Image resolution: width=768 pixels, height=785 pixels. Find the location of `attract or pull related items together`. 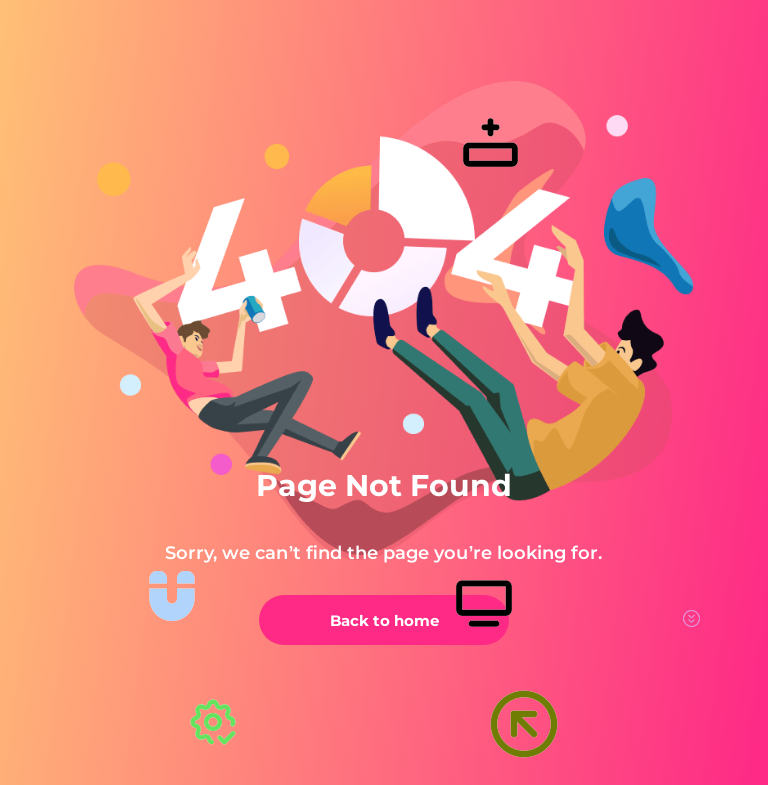

attract or pull related items together is located at coordinates (172, 596).